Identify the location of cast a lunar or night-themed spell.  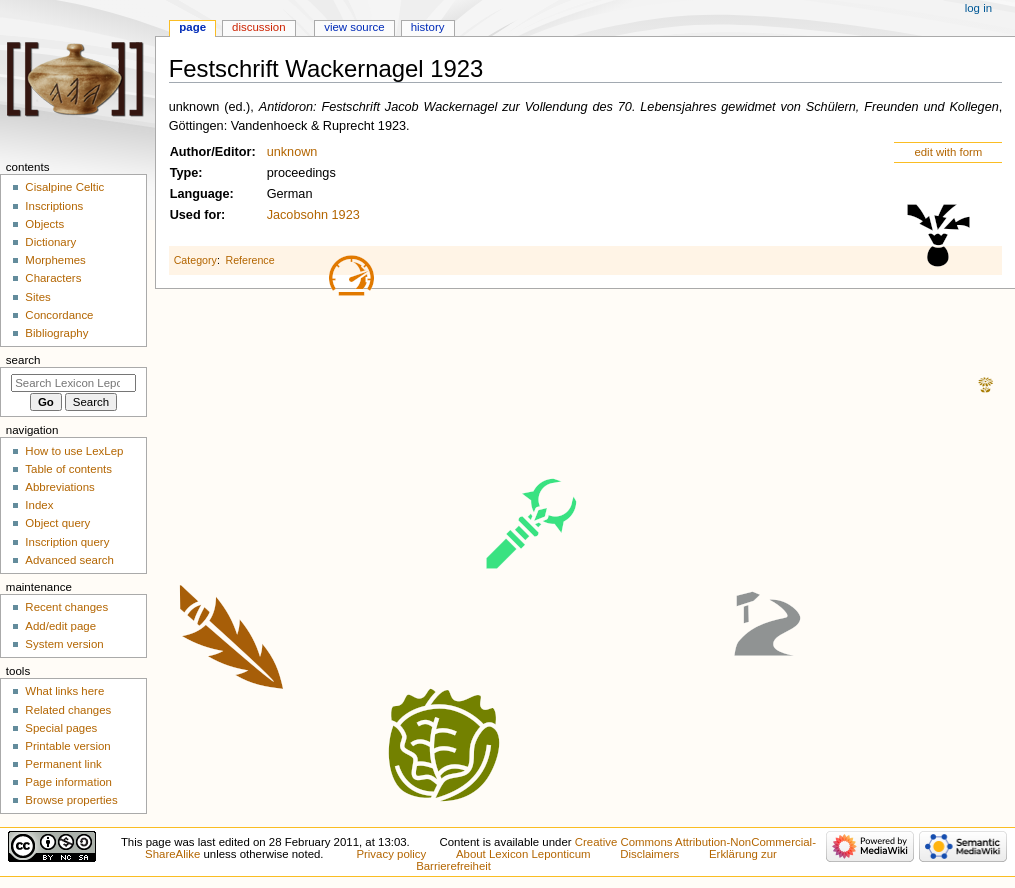
(531, 523).